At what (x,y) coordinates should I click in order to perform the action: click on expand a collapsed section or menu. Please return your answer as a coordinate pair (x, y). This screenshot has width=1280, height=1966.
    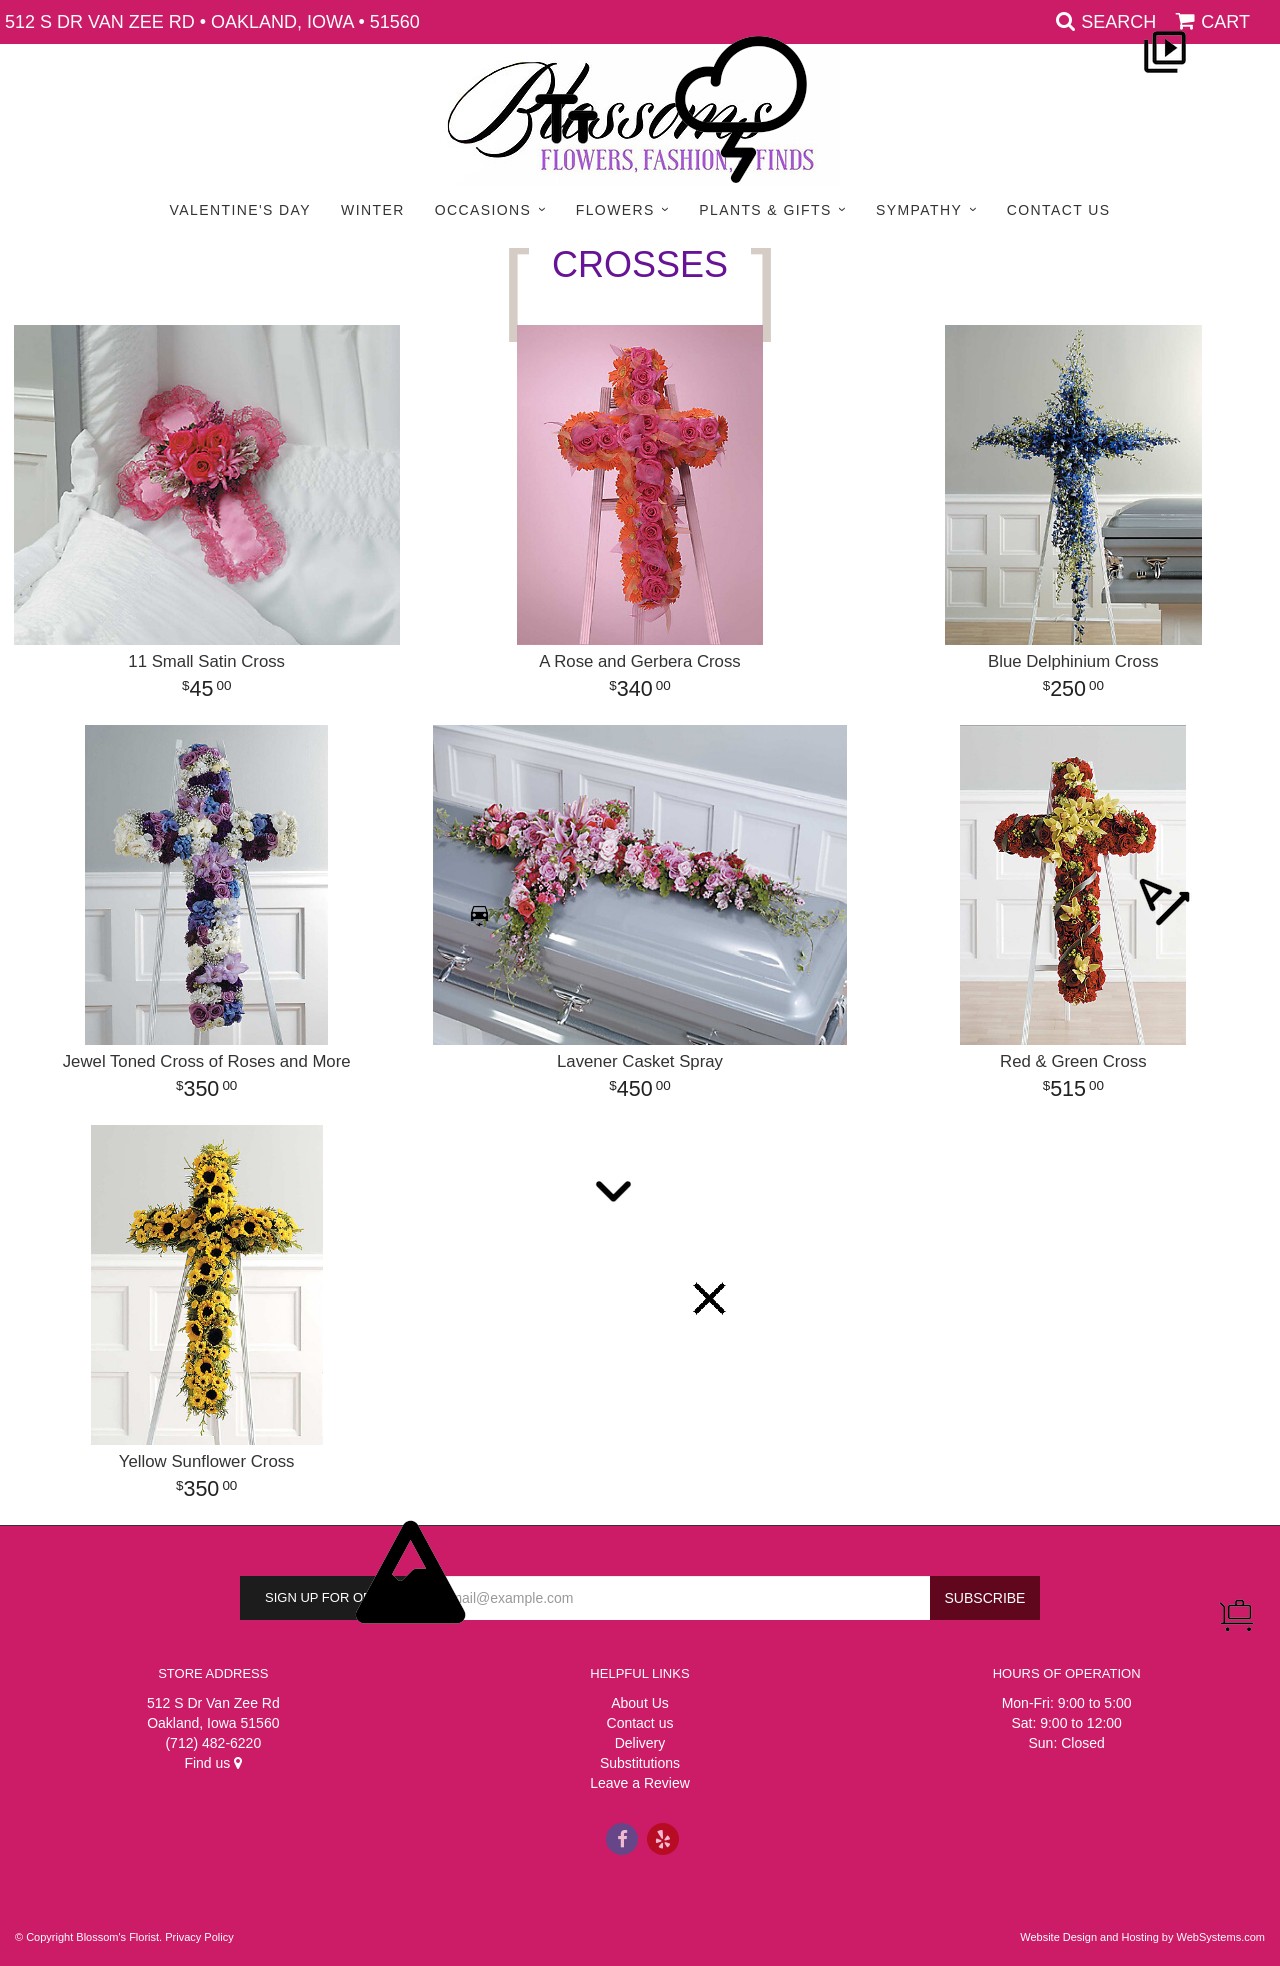
    Looking at the image, I should click on (613, 1190).